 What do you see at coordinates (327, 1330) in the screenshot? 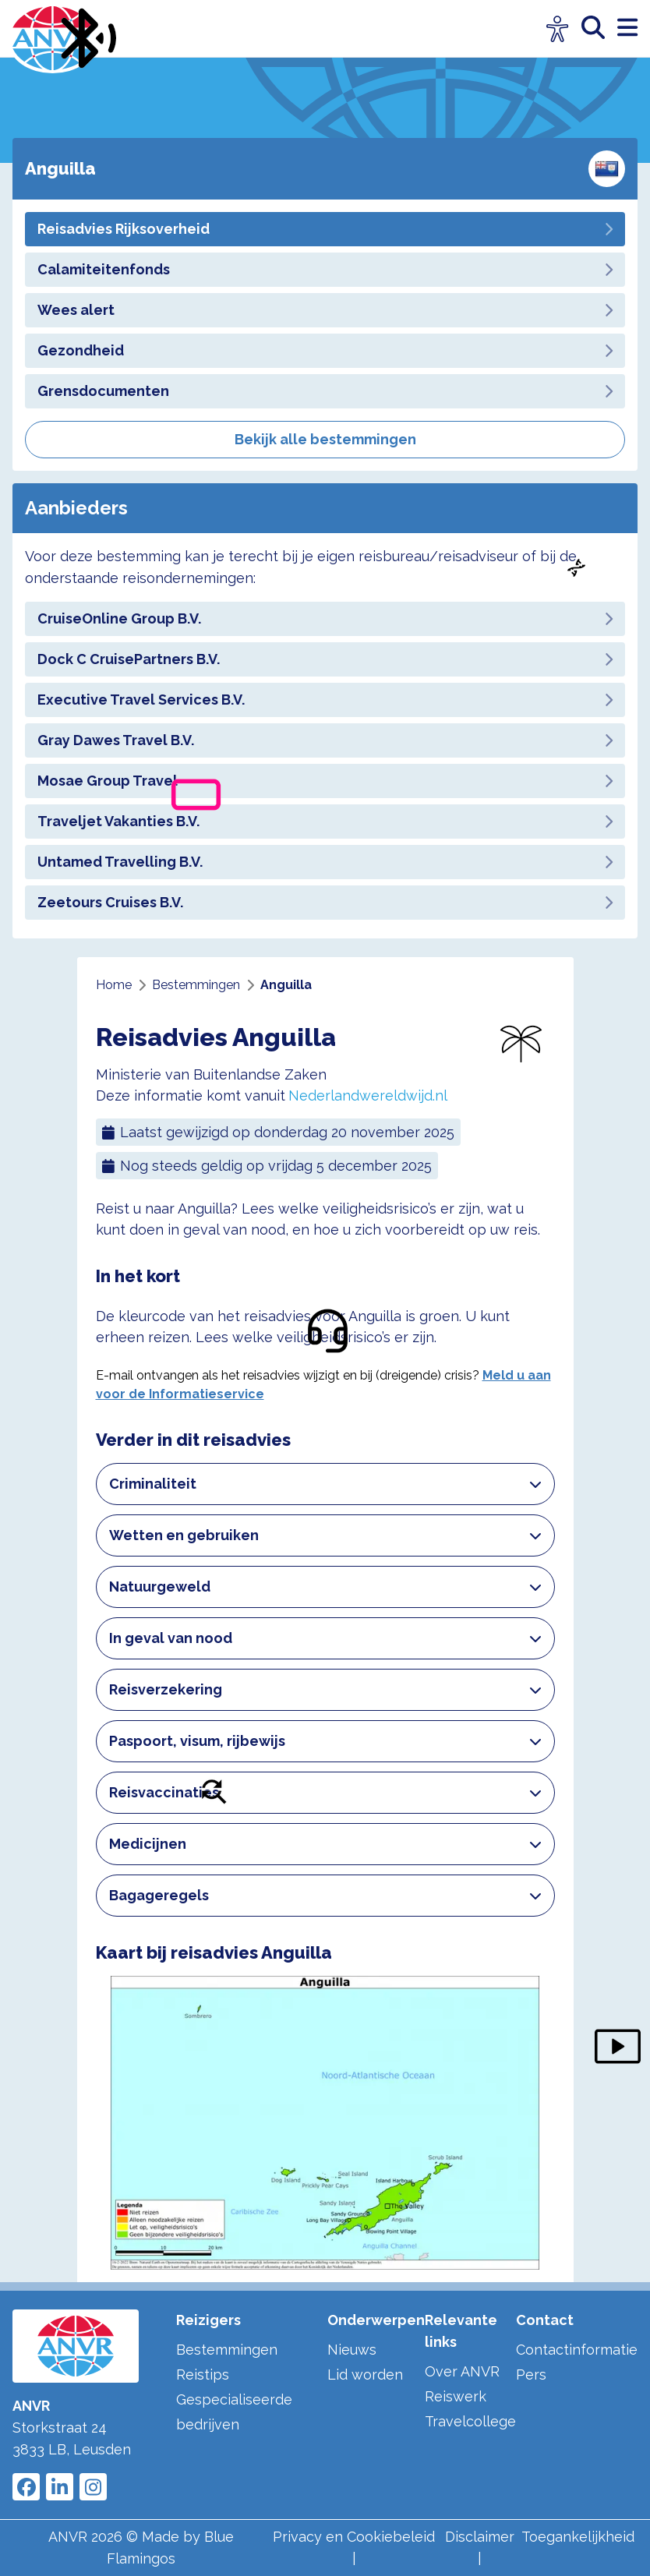
I see `contact customer support` at bounding box center [327, 1330].